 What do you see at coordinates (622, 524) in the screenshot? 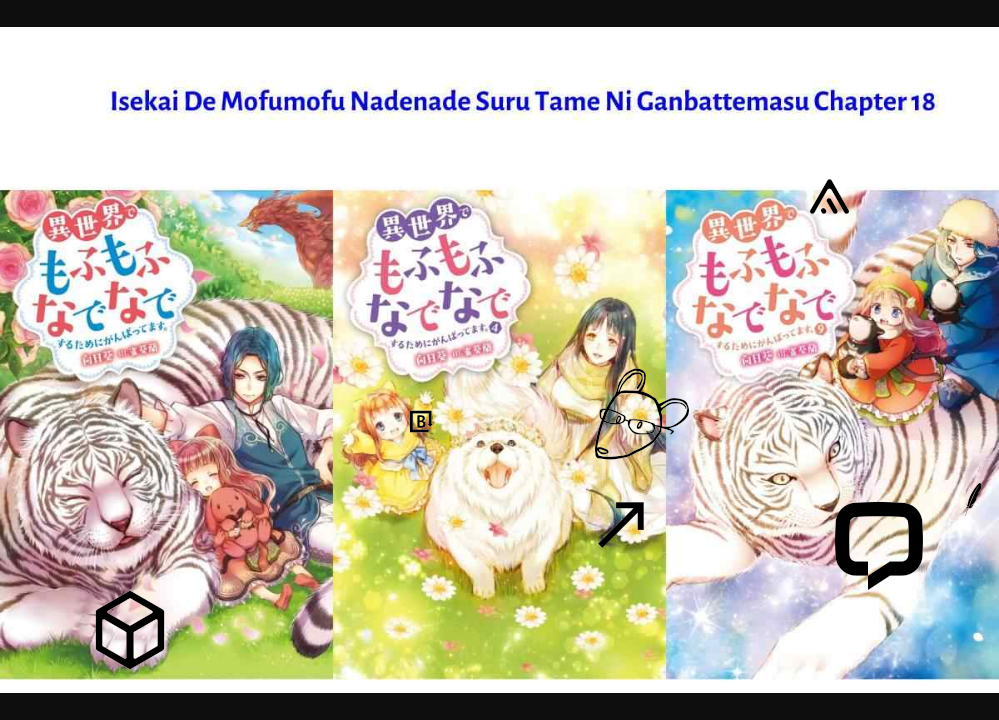
I see `open link in new tab or external window` at bounding box center [622, 524].